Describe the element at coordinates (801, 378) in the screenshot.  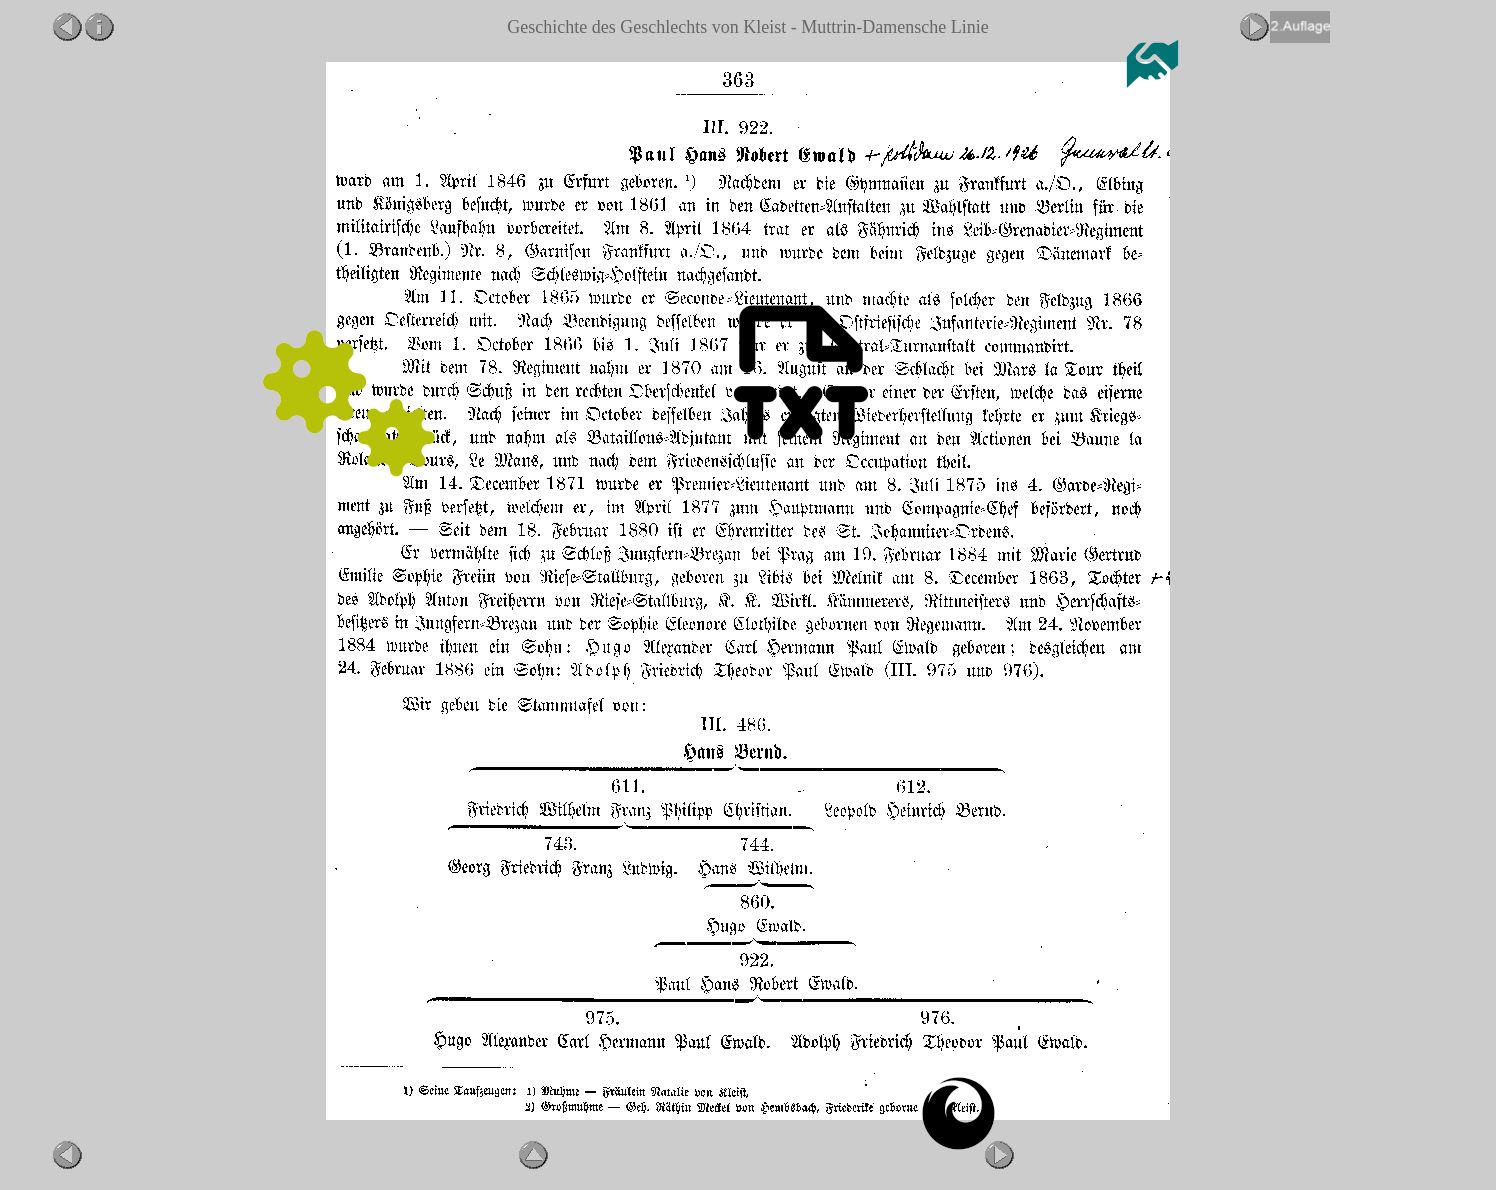
I see `open a text file` at that location.